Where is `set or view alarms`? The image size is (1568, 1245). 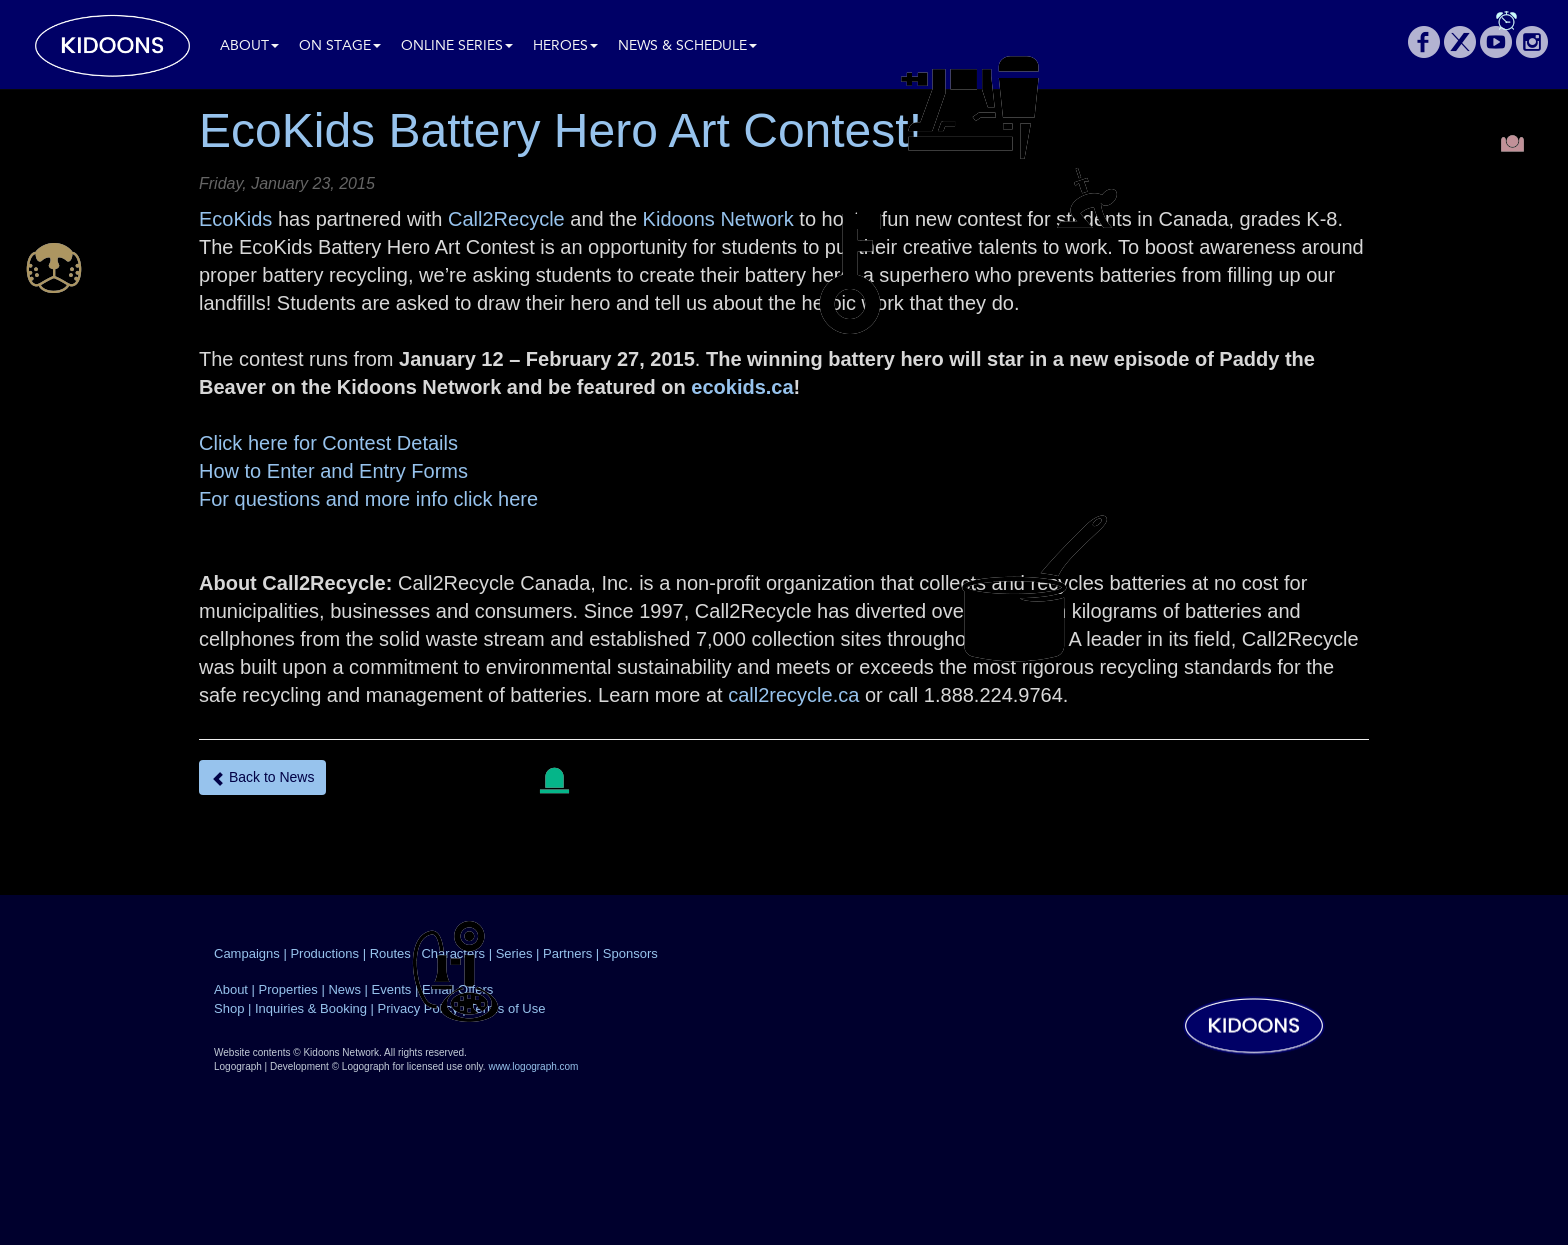
set or view alarms is located at coordinates (1506, 20).